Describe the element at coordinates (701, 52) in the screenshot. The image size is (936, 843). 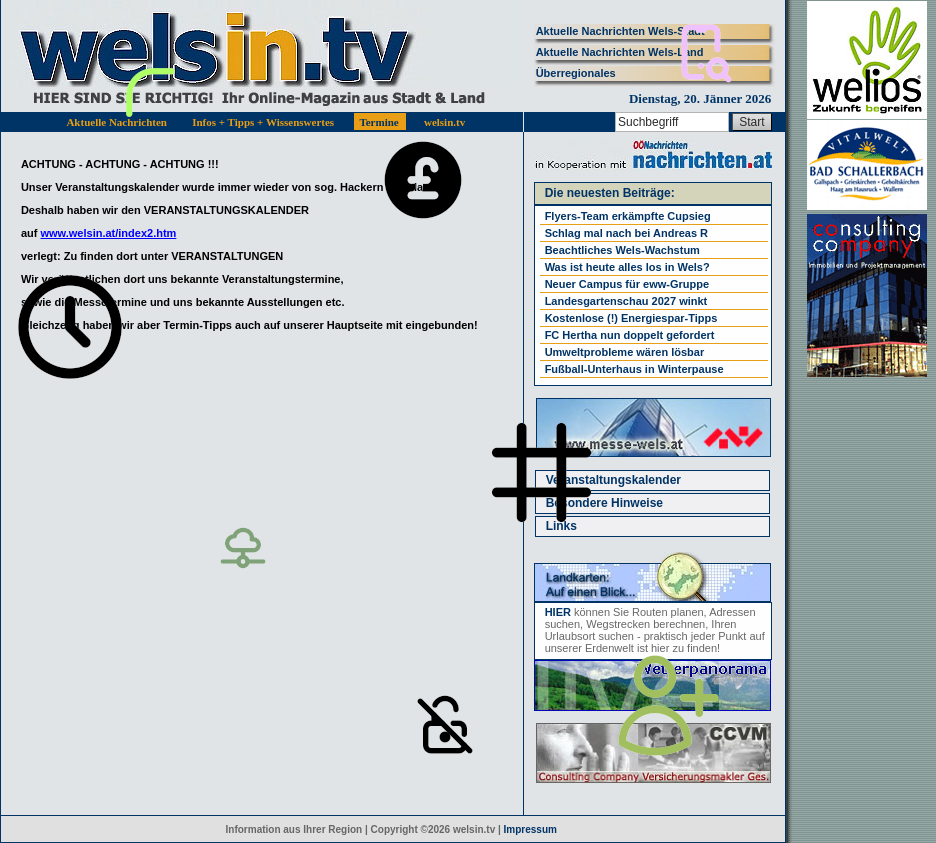
I see `search for a mobile device` at that location.